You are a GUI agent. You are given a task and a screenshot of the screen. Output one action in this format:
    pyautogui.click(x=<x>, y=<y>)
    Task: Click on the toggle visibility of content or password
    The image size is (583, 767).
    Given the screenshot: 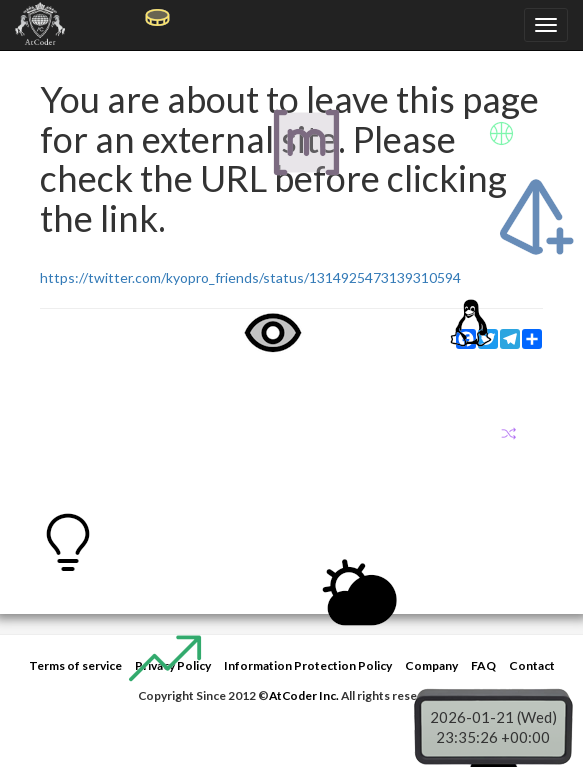 What is the action you would take?
    pyautogui.click(x=273, y=334)
    